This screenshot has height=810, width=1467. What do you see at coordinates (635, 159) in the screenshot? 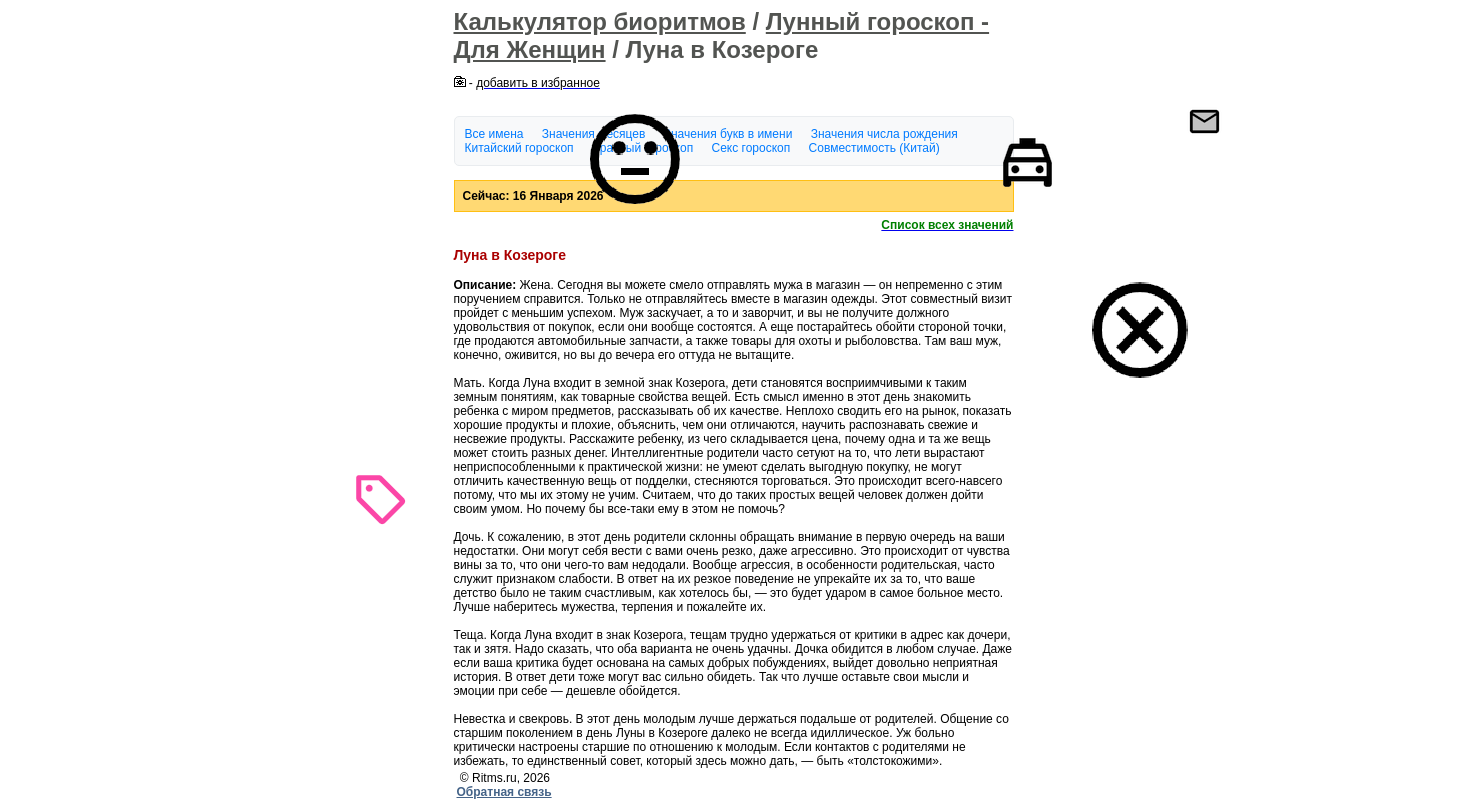
I see `indicates neutral feedback or rating` at bounding box center [635, 159].